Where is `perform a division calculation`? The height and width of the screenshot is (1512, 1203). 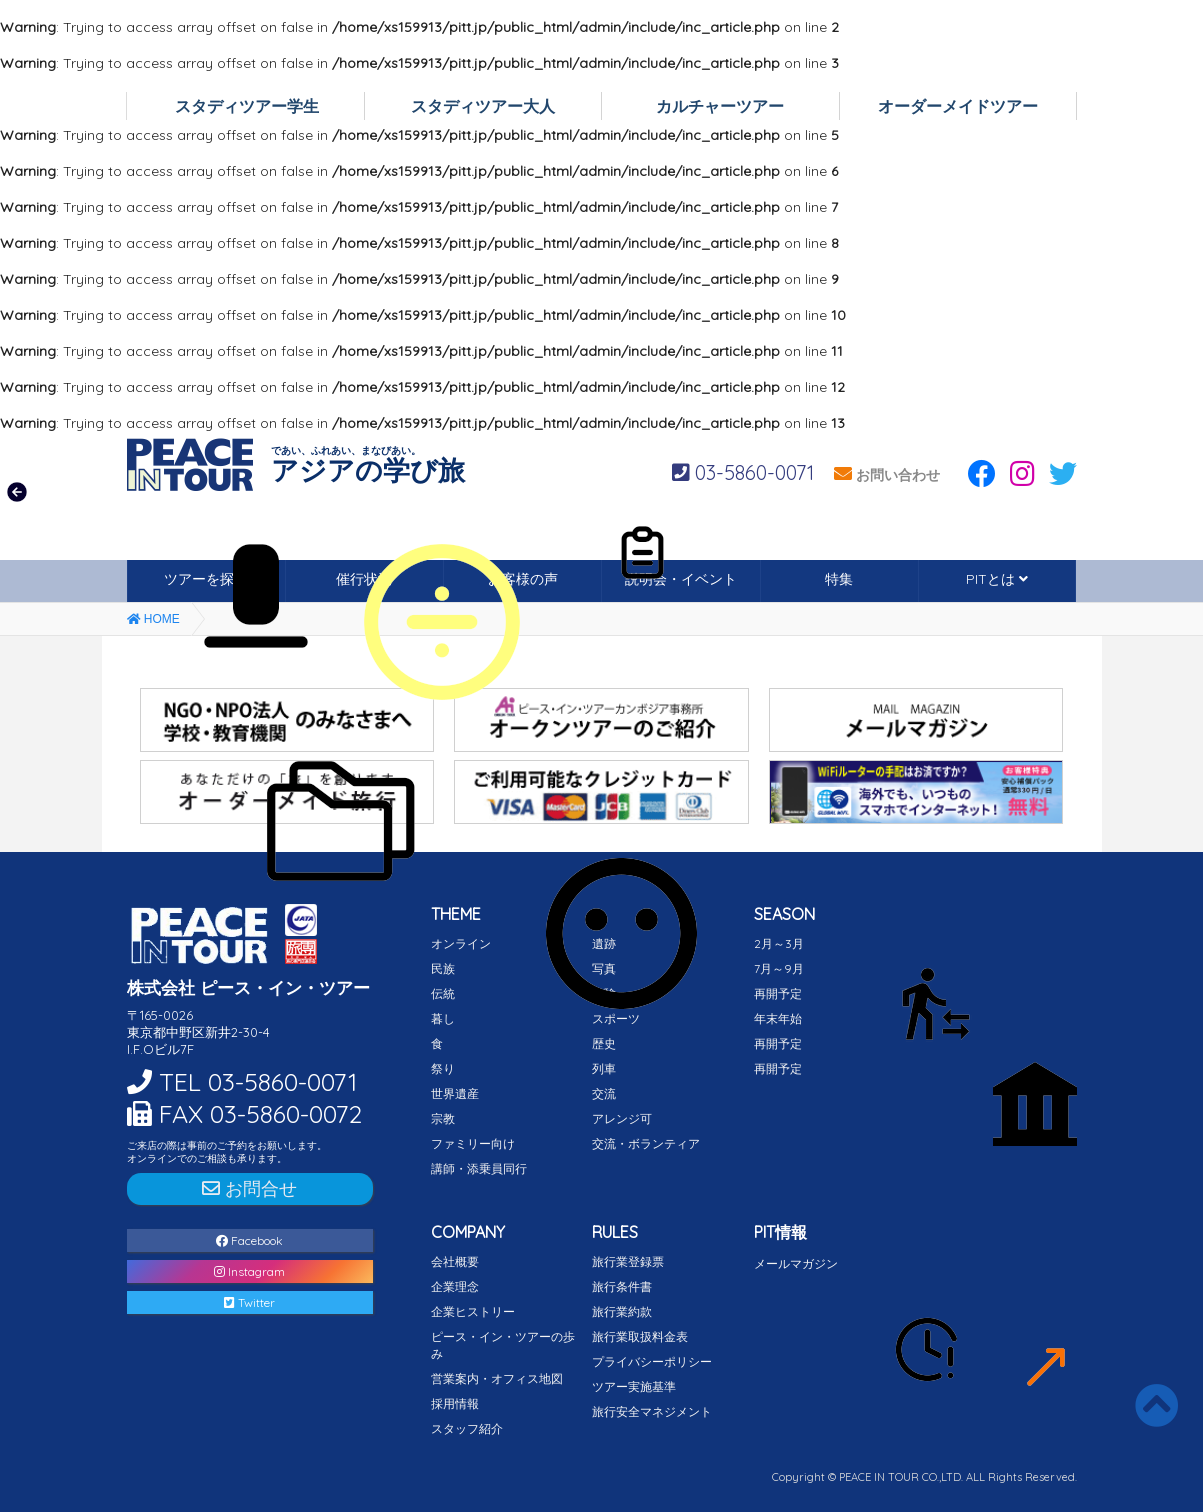
perform a division calculation is located at coordinates (442, 622).